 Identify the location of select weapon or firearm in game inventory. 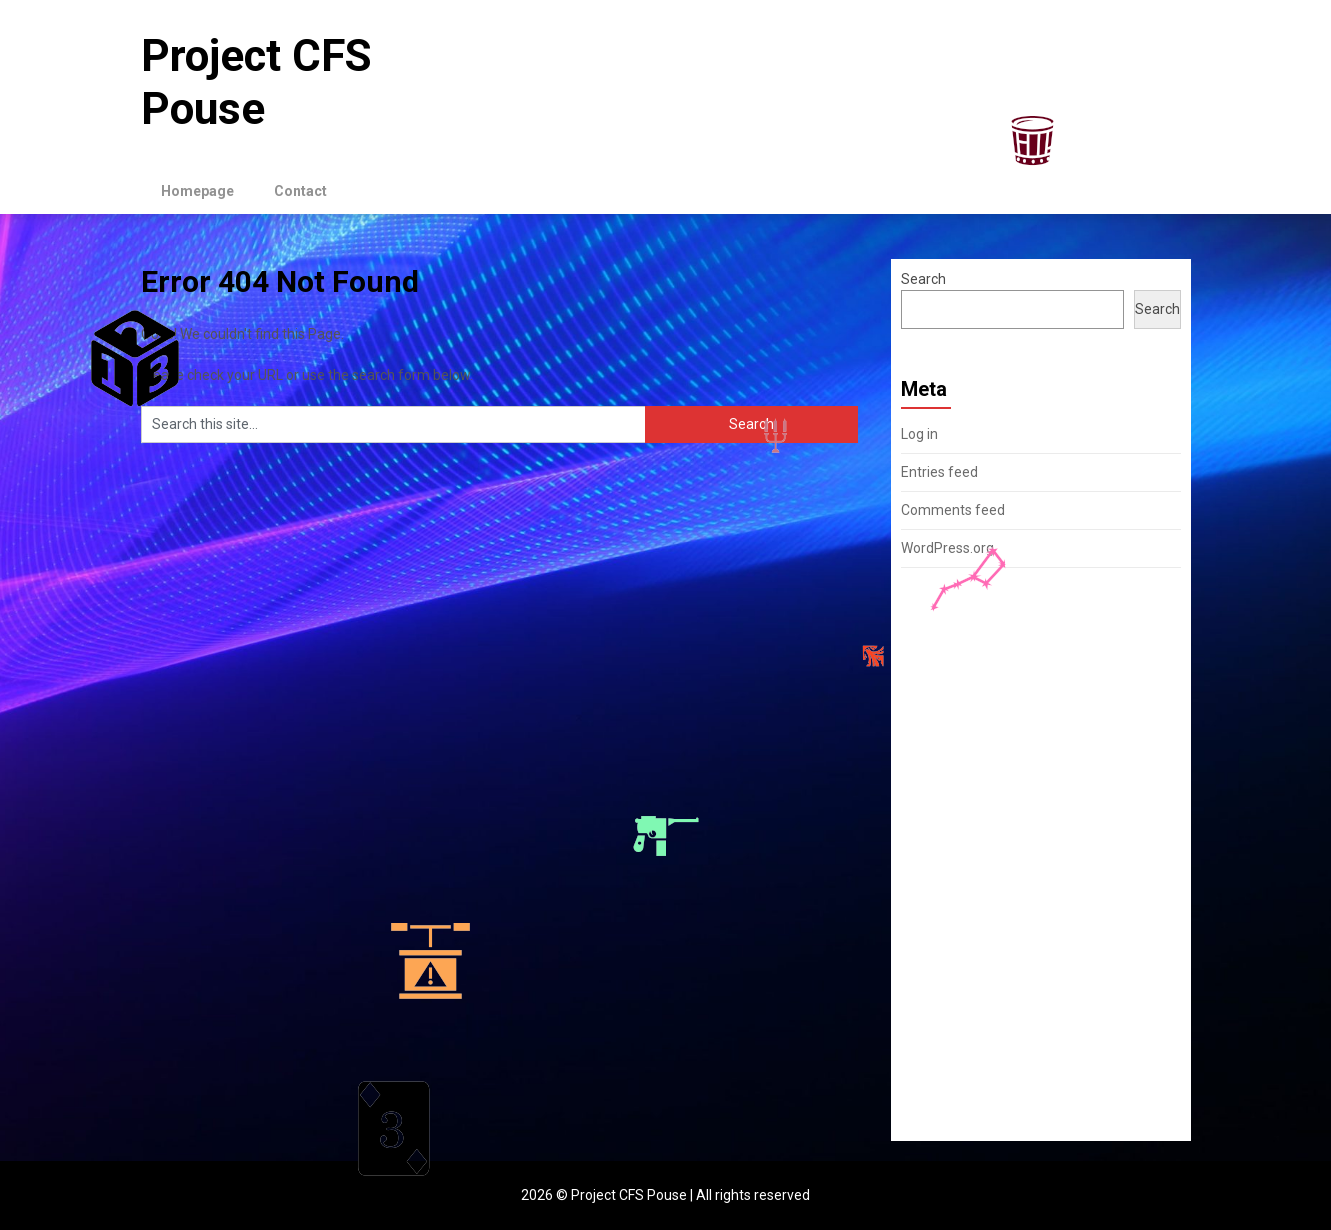
(666, 836).